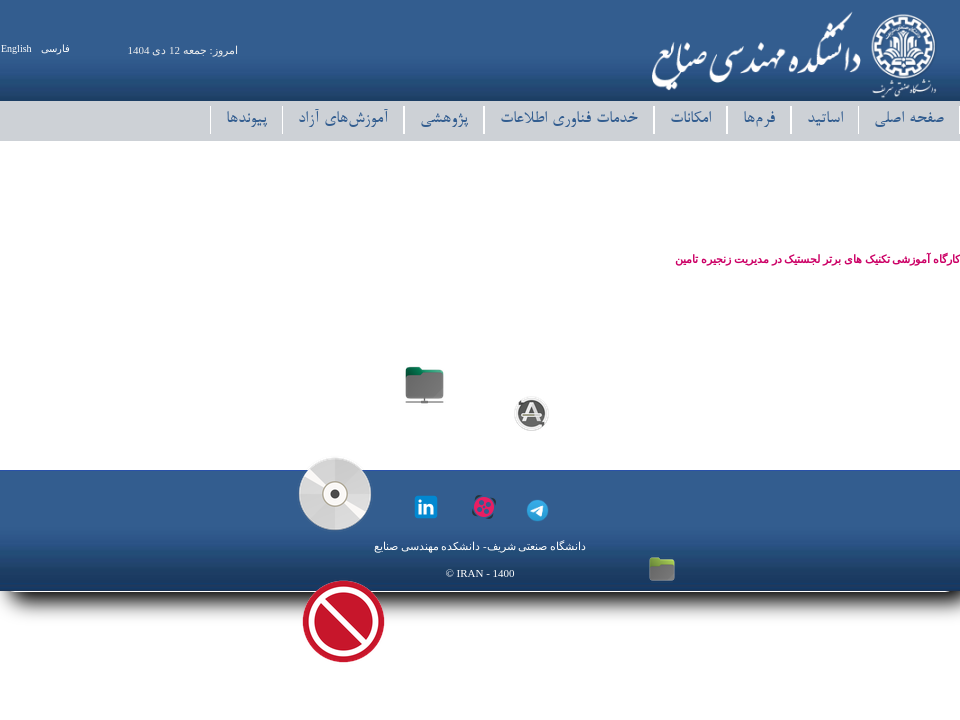 The height and width of the screenshot is (720, 960). Describe the element at coordinates (531, 413) in the screenshot. I see `check for and install software updates` at that location.